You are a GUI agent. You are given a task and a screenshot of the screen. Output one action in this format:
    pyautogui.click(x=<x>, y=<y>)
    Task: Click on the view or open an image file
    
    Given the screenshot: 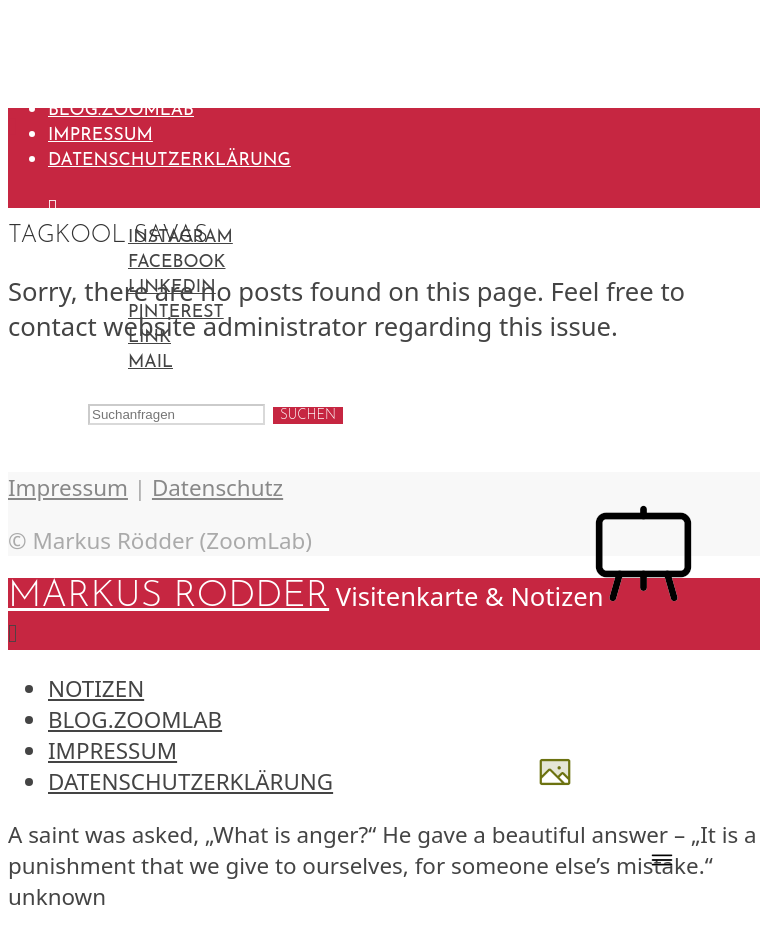 What is the action you would take?
    pyautogui.click(x=555, y=772)
    